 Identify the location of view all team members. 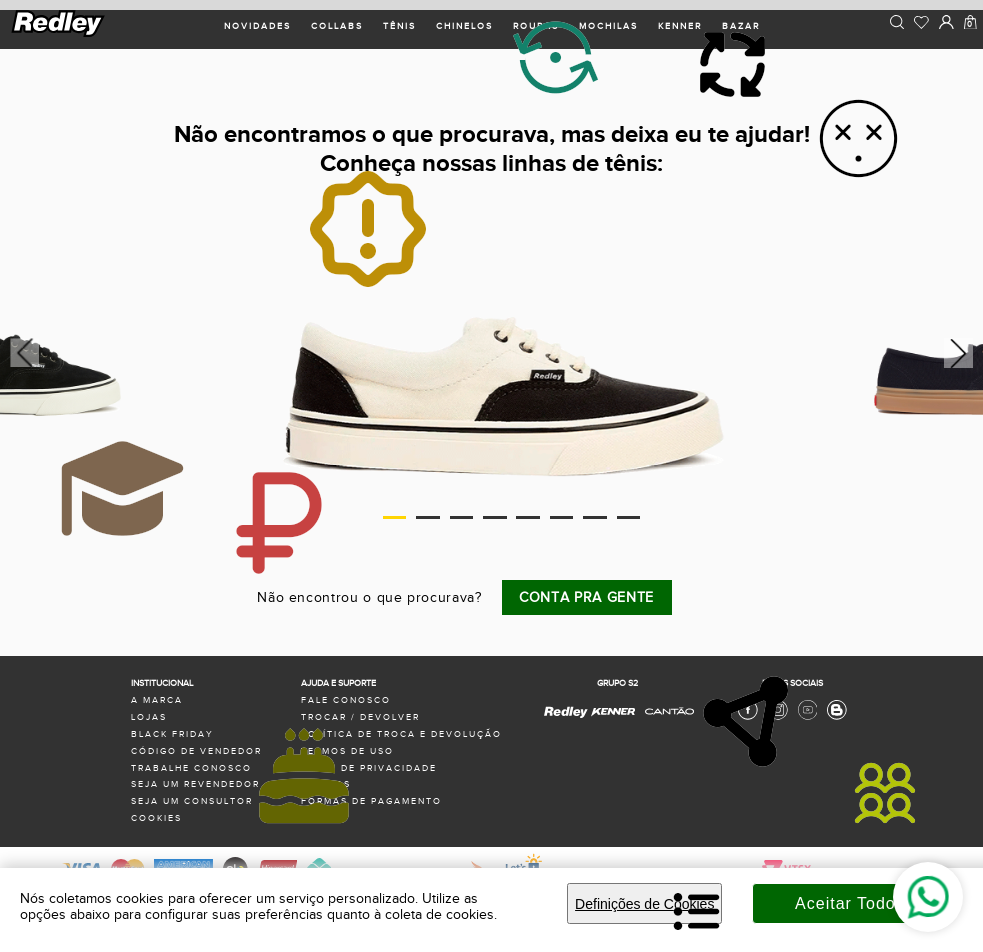
(885, 793).